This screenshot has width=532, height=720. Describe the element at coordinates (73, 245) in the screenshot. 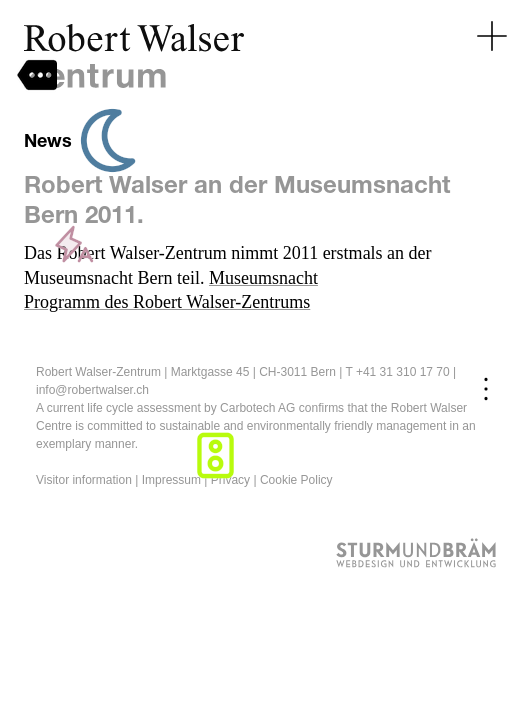

I see `toggle auto-flash mode in camera settings` at that location.